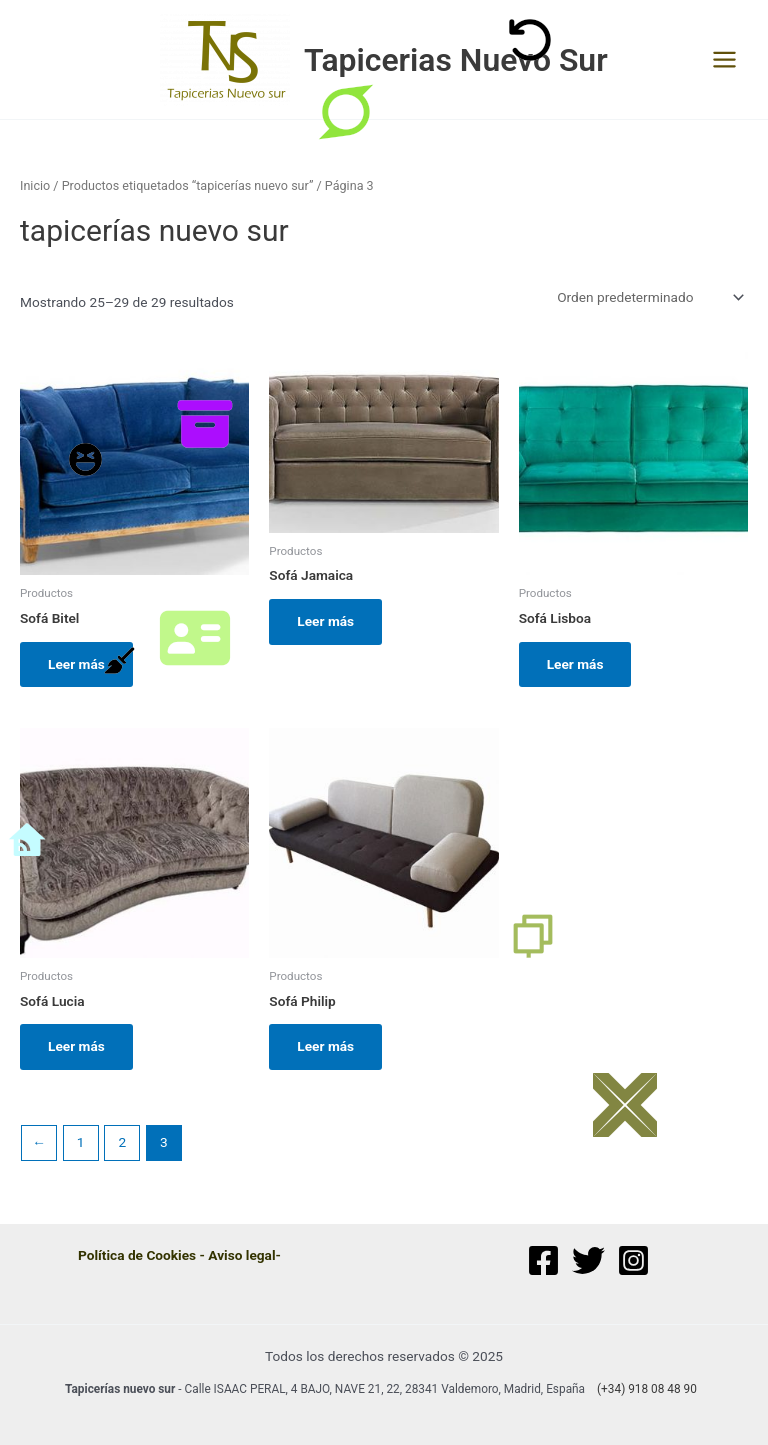 The image size is (768, 1445). Describe the element at coordinates (346, 112) in the screenshot. I see `Superpowers game engine logo` at that location.